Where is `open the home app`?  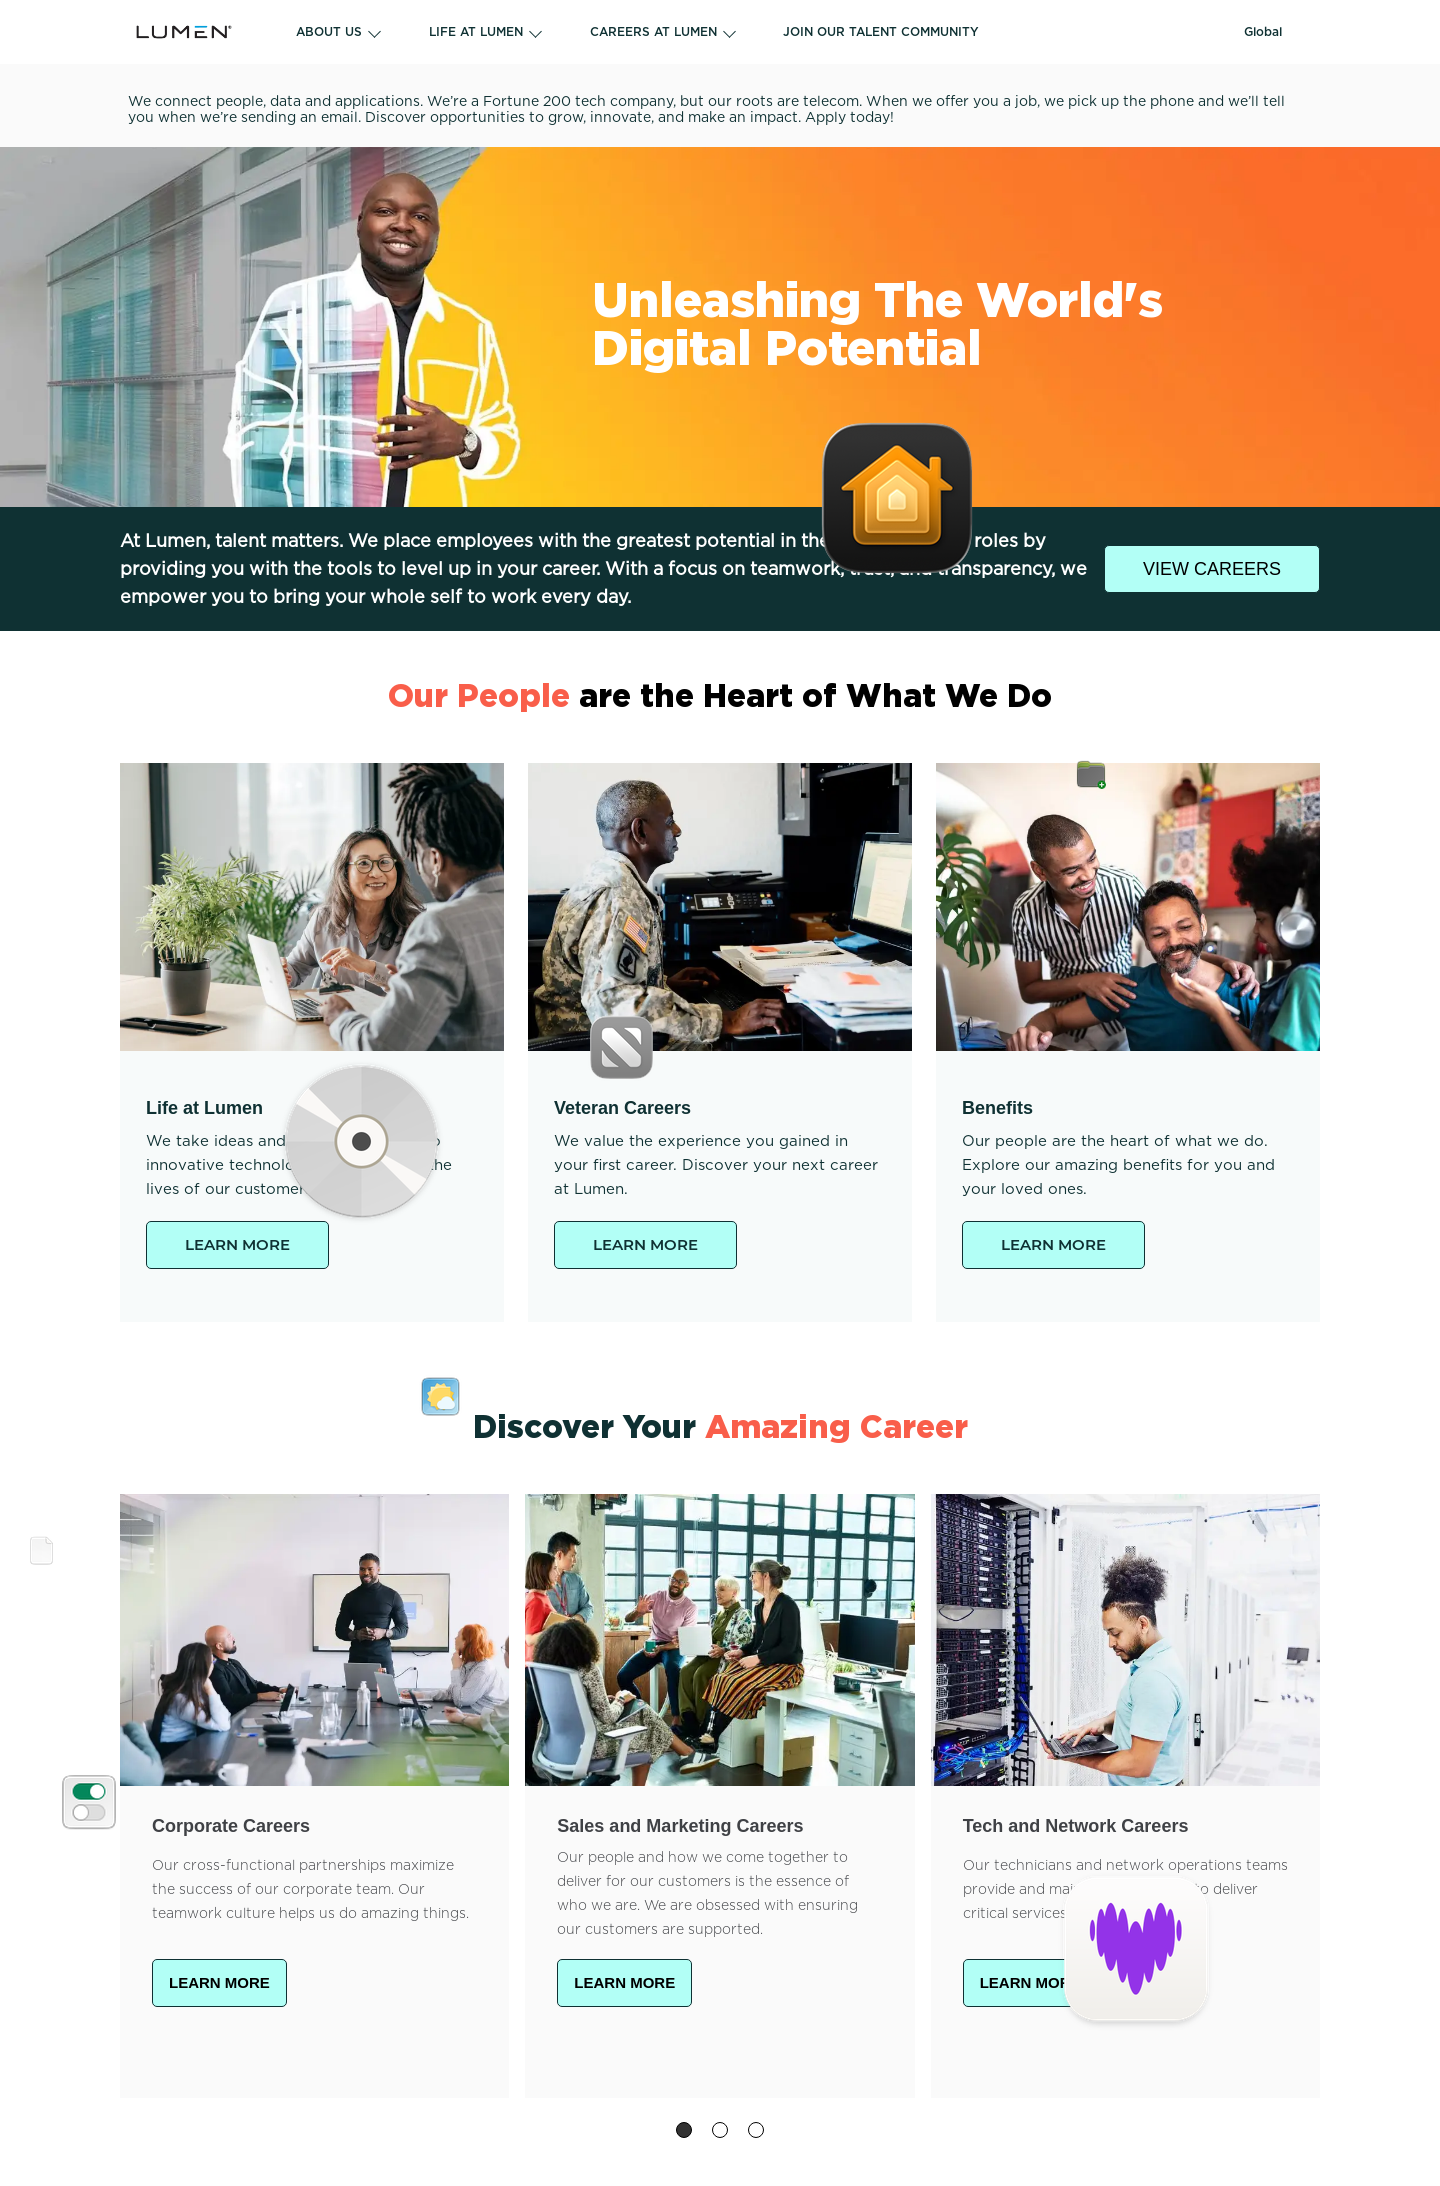 open the home app is located at coordinates (897, 498).